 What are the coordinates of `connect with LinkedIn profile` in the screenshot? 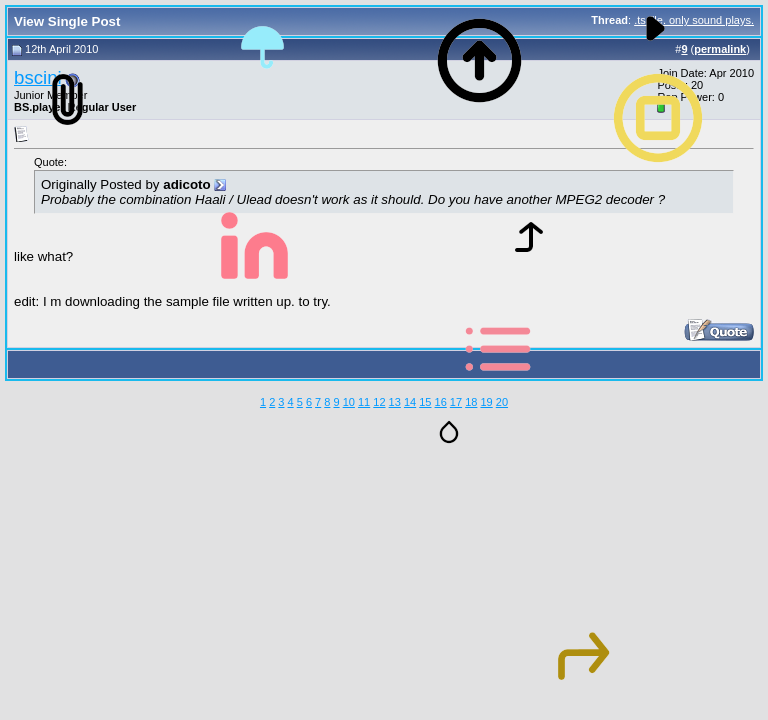 It's located at (254, 245).